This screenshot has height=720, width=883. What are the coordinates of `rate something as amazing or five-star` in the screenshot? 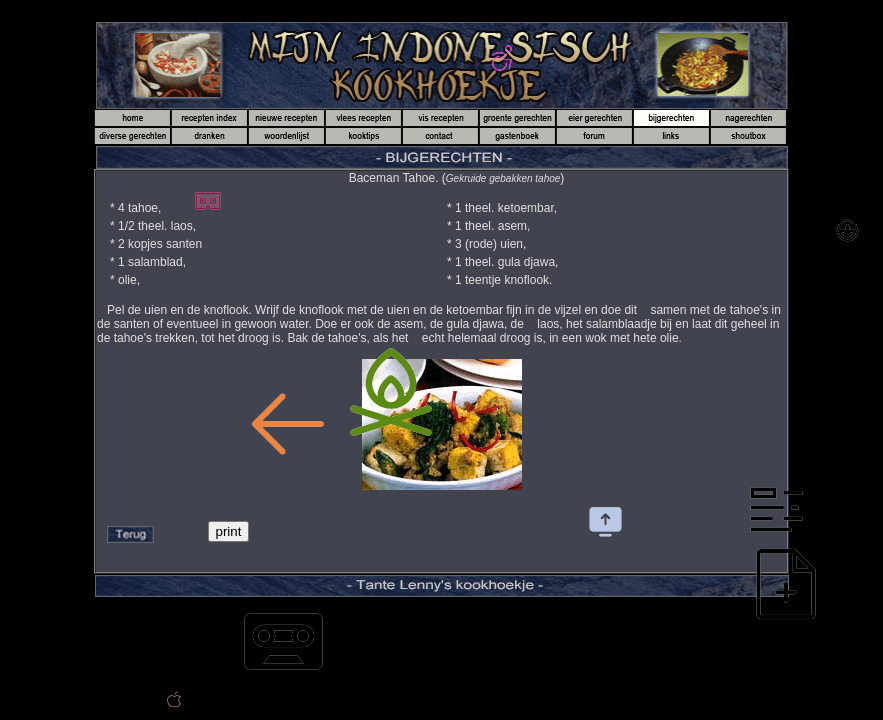 It's located at (847, 230).